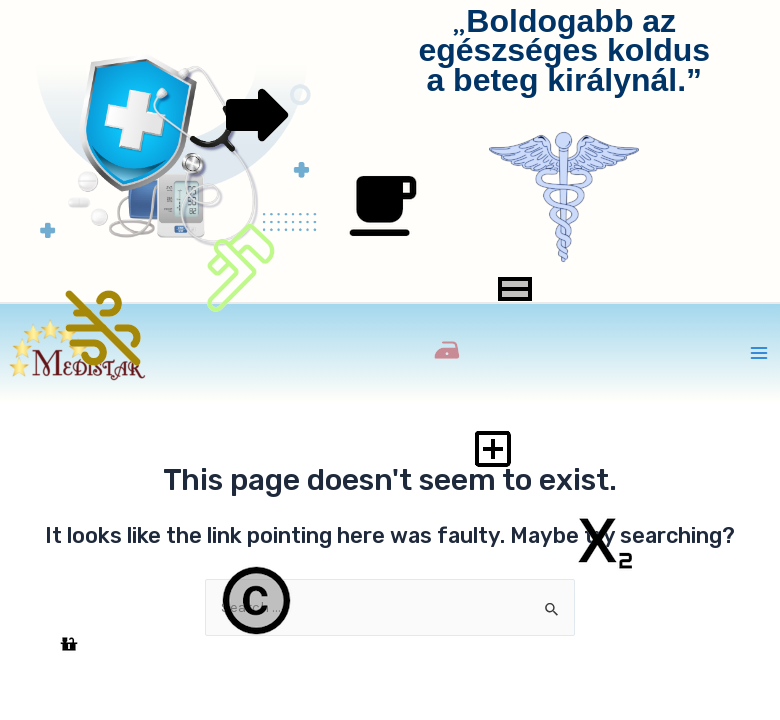  What do you see at coordinates (236, 267) in the screenshot?
I see `access tools or settings` at bounding box center [236, 267].